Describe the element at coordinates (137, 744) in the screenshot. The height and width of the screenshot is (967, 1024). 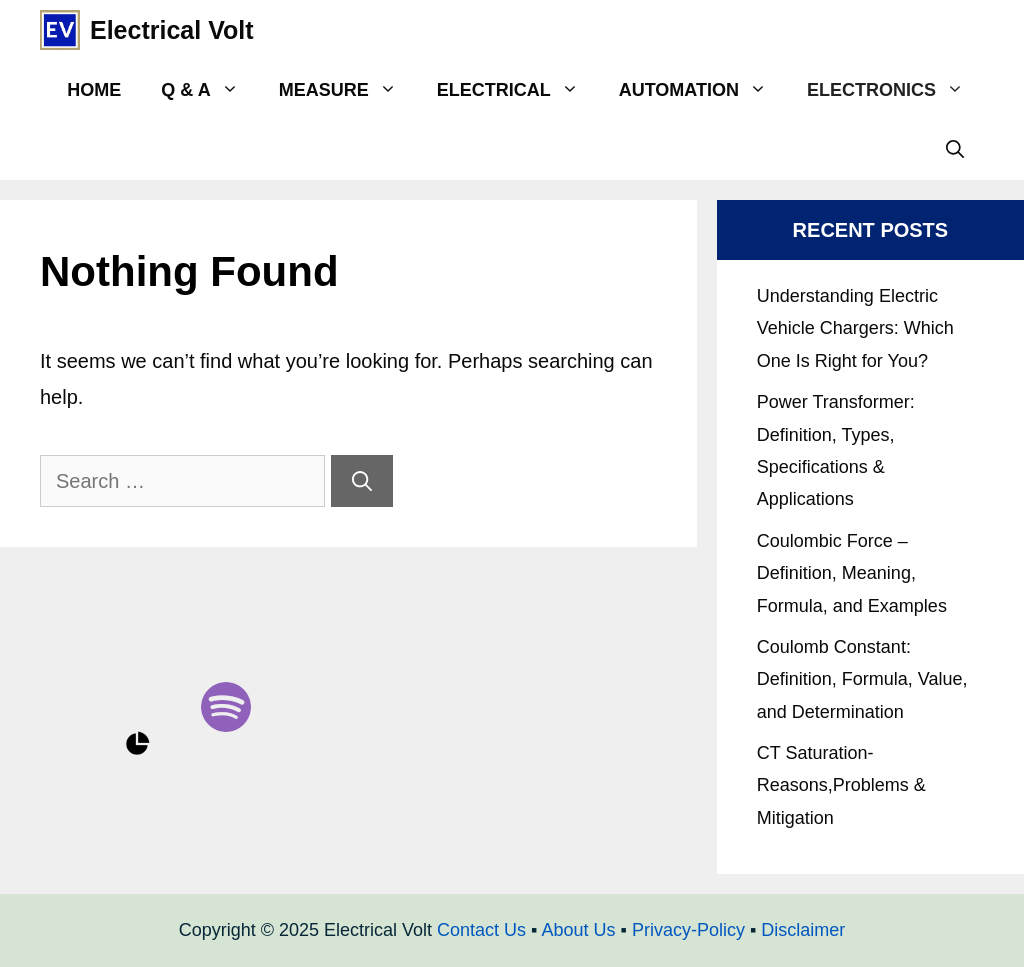
I see `view analytics or statistics breakdown` at that location.